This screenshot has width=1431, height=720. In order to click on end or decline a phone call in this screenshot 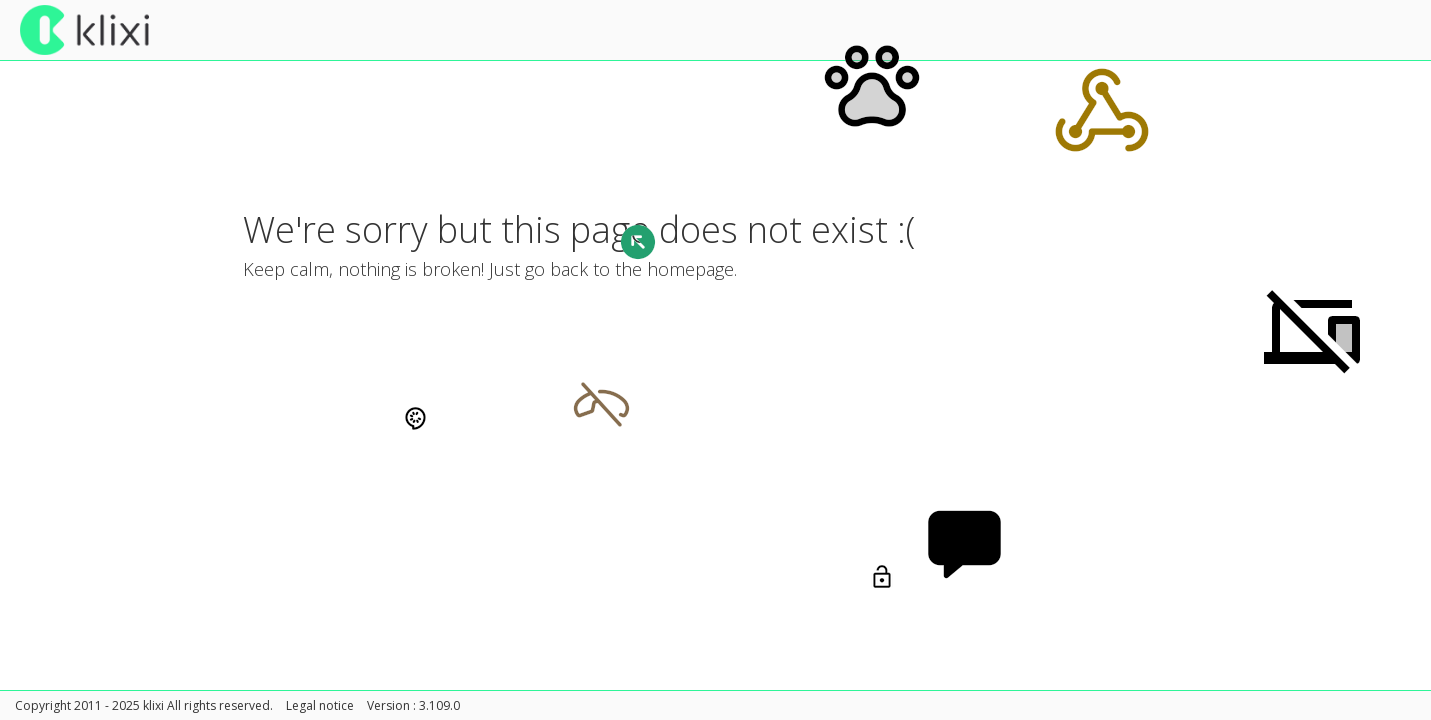, I will do `click(601, 404)`.